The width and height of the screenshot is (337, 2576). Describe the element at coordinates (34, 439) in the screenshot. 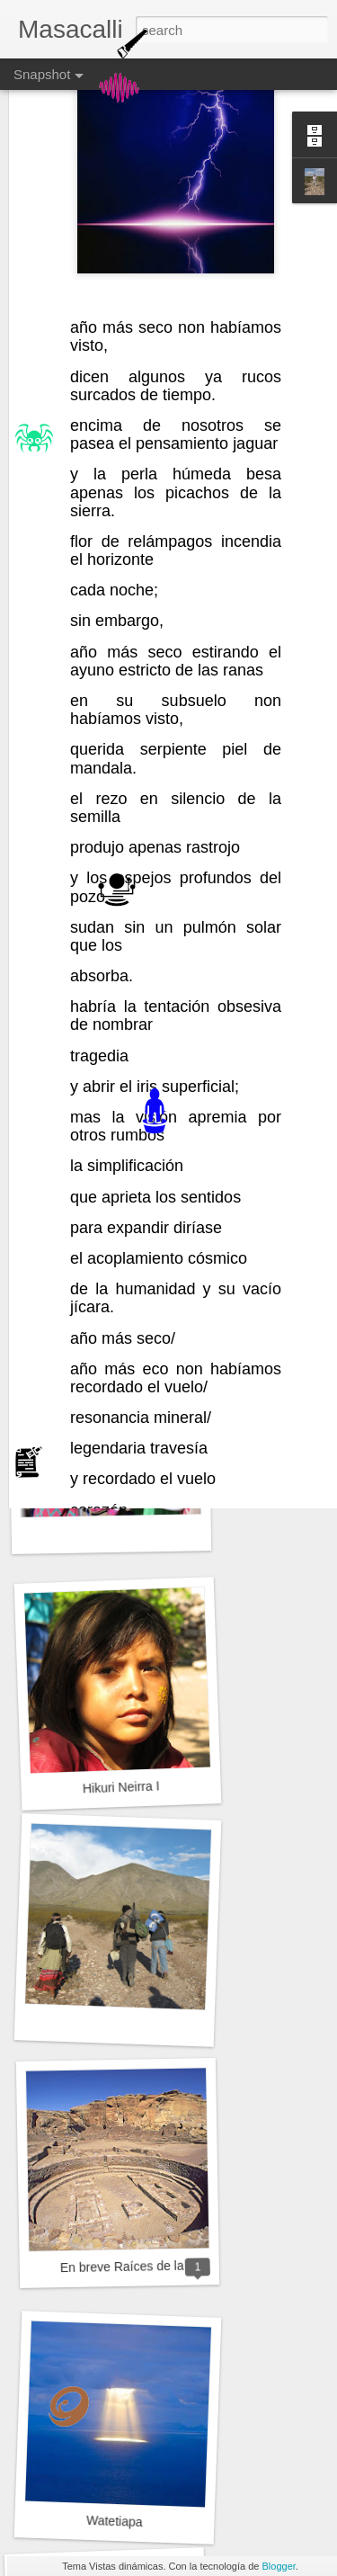

I see `indicates bug or pest-related content in a game` at that location.